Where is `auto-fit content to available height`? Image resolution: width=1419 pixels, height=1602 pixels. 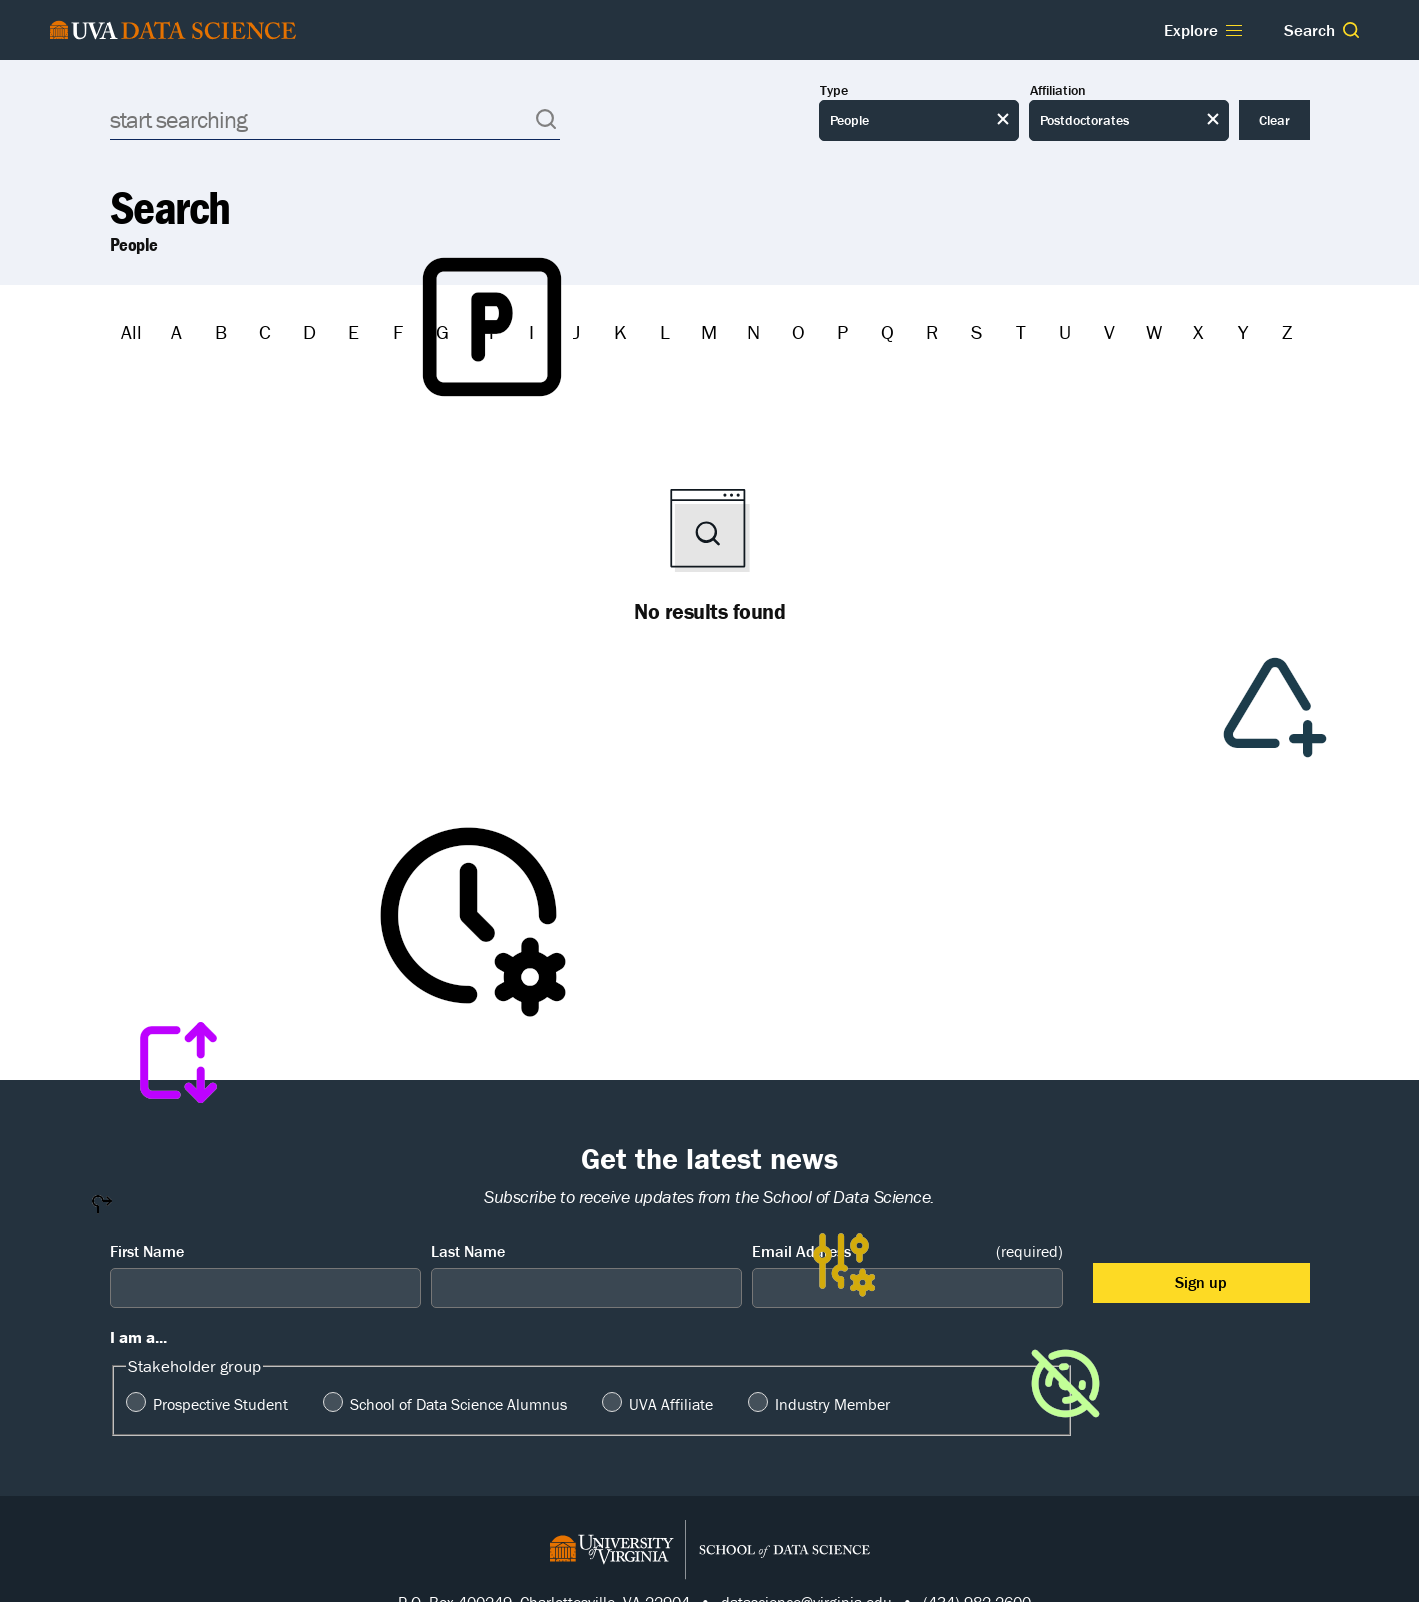 auto-fit content to available height is located at coordinates (176, 1062).